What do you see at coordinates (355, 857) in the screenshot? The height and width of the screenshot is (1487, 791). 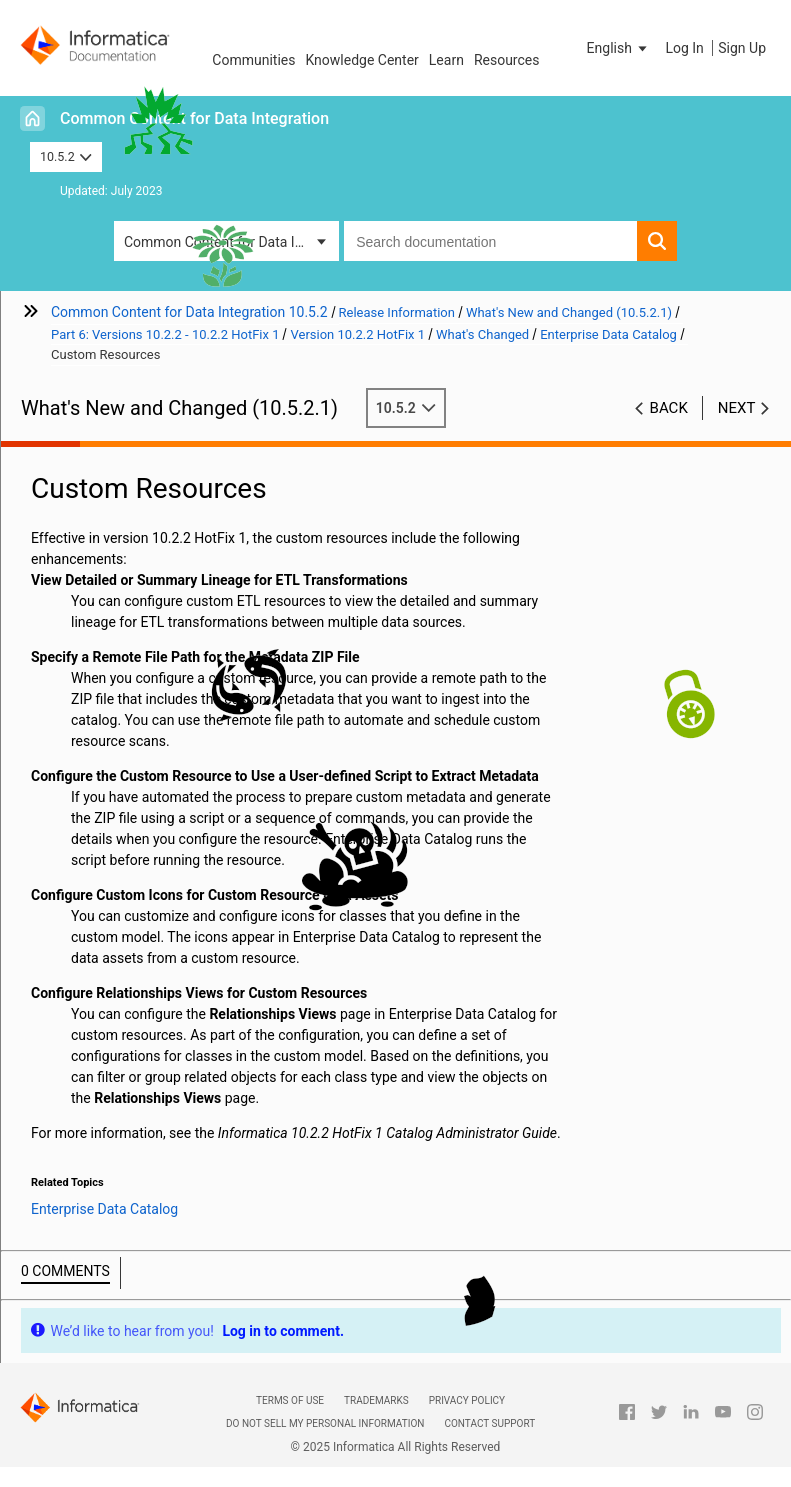 I see `indicates hazardous or toxic content` at bounding box center [355, 857].